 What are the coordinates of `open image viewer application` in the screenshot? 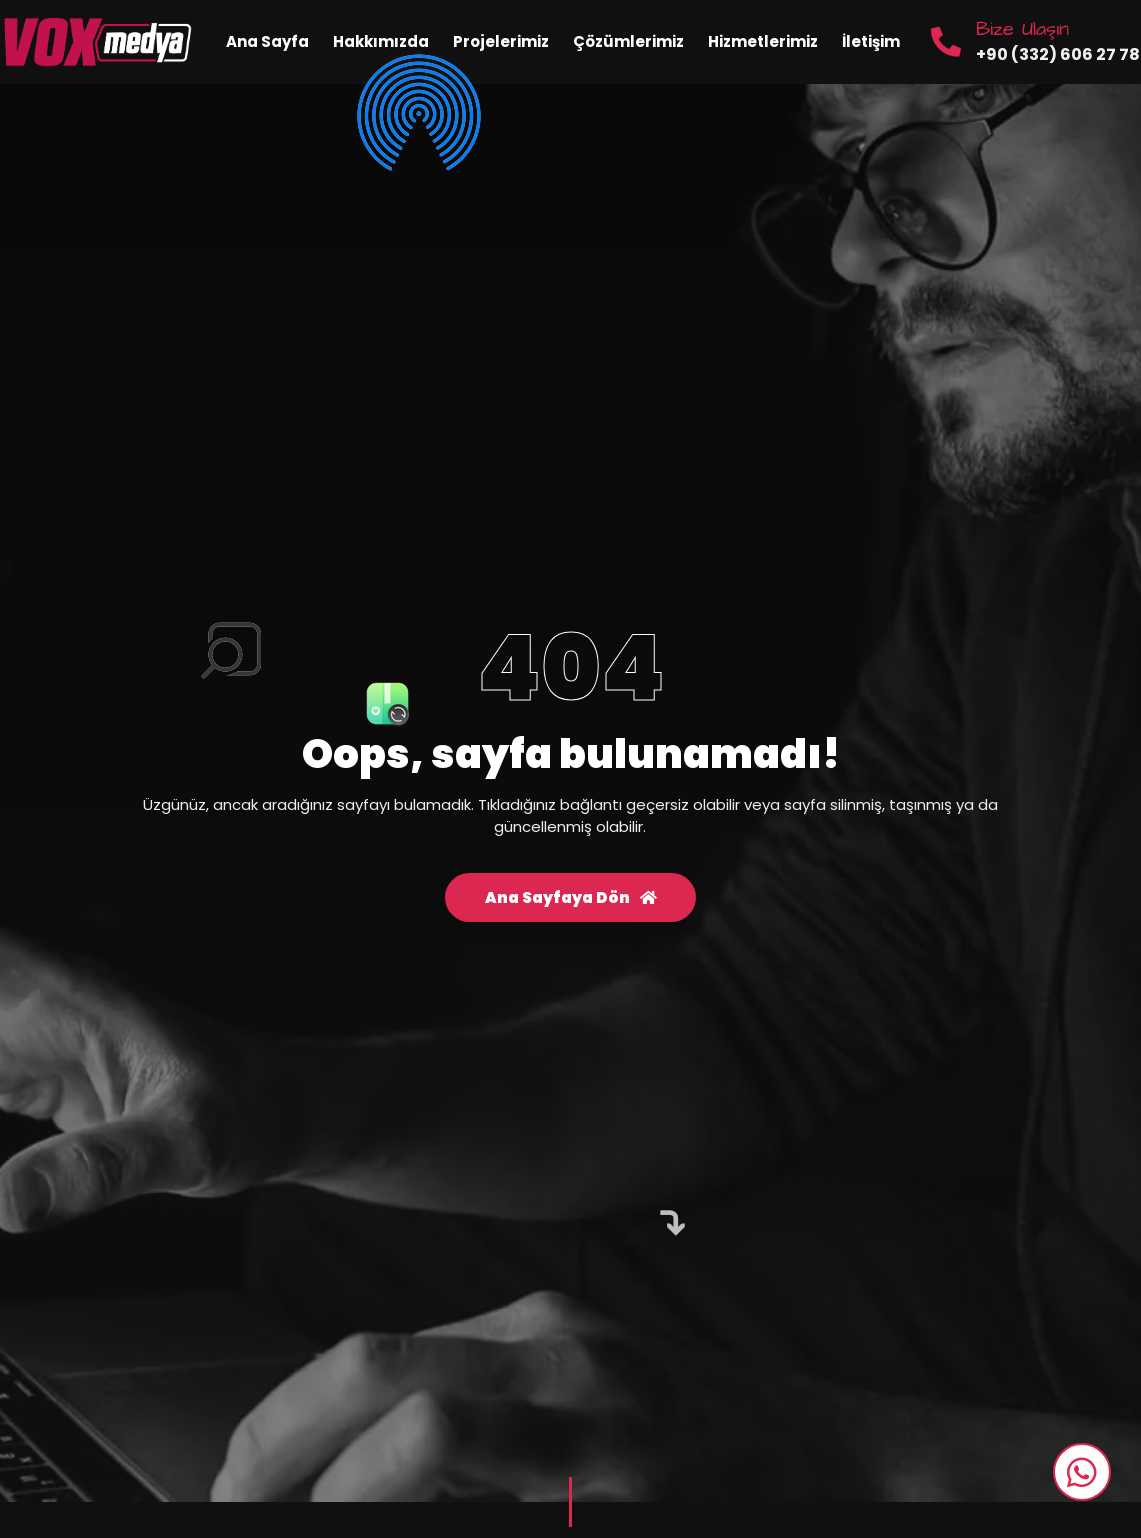 It's located at (231, 649).